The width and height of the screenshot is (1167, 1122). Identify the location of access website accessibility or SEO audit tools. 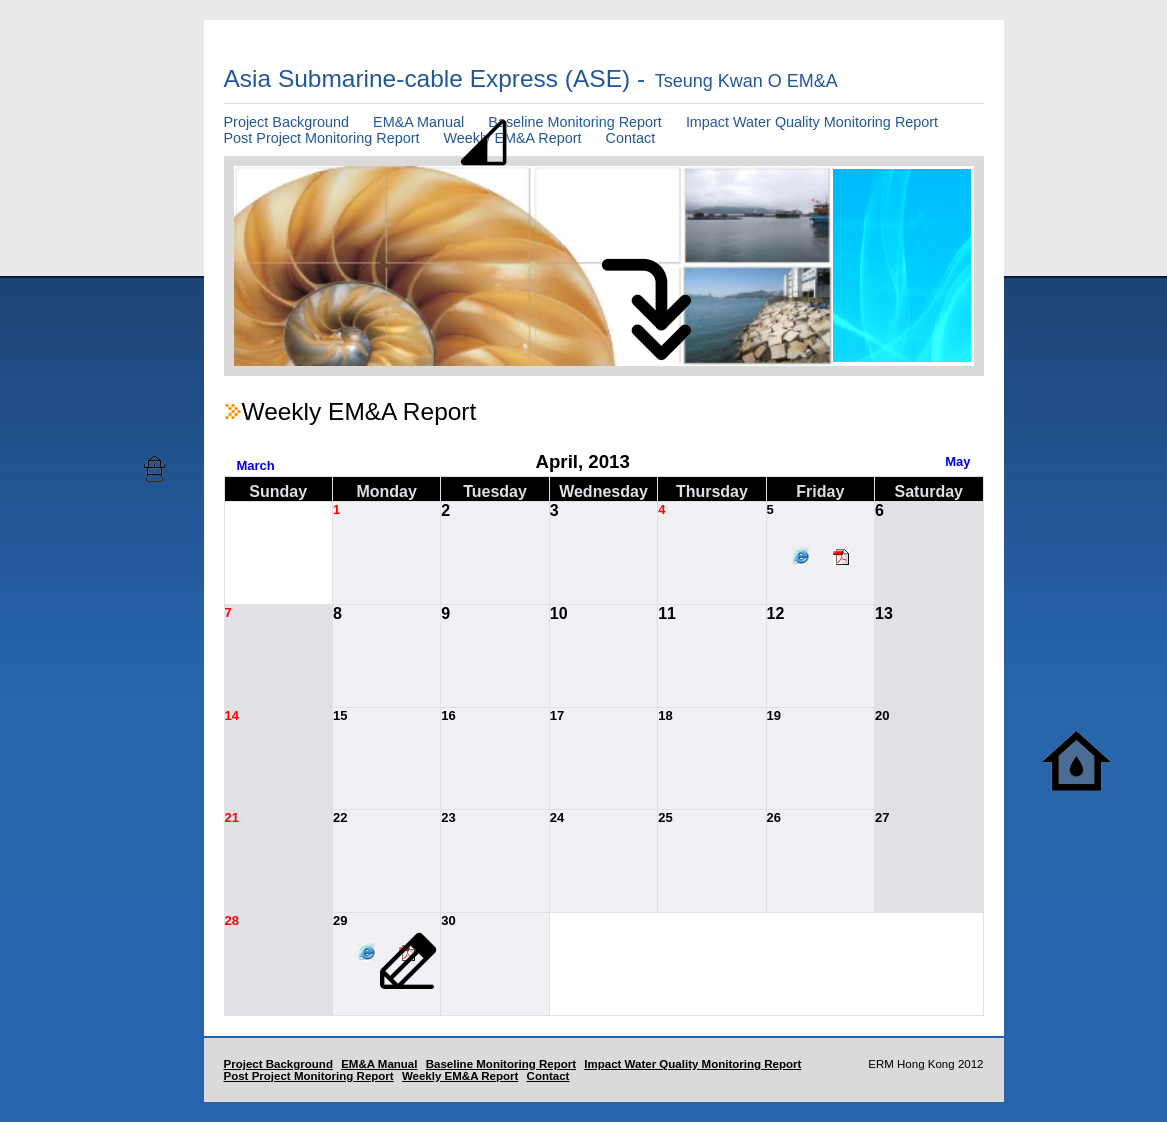
(154, 469).